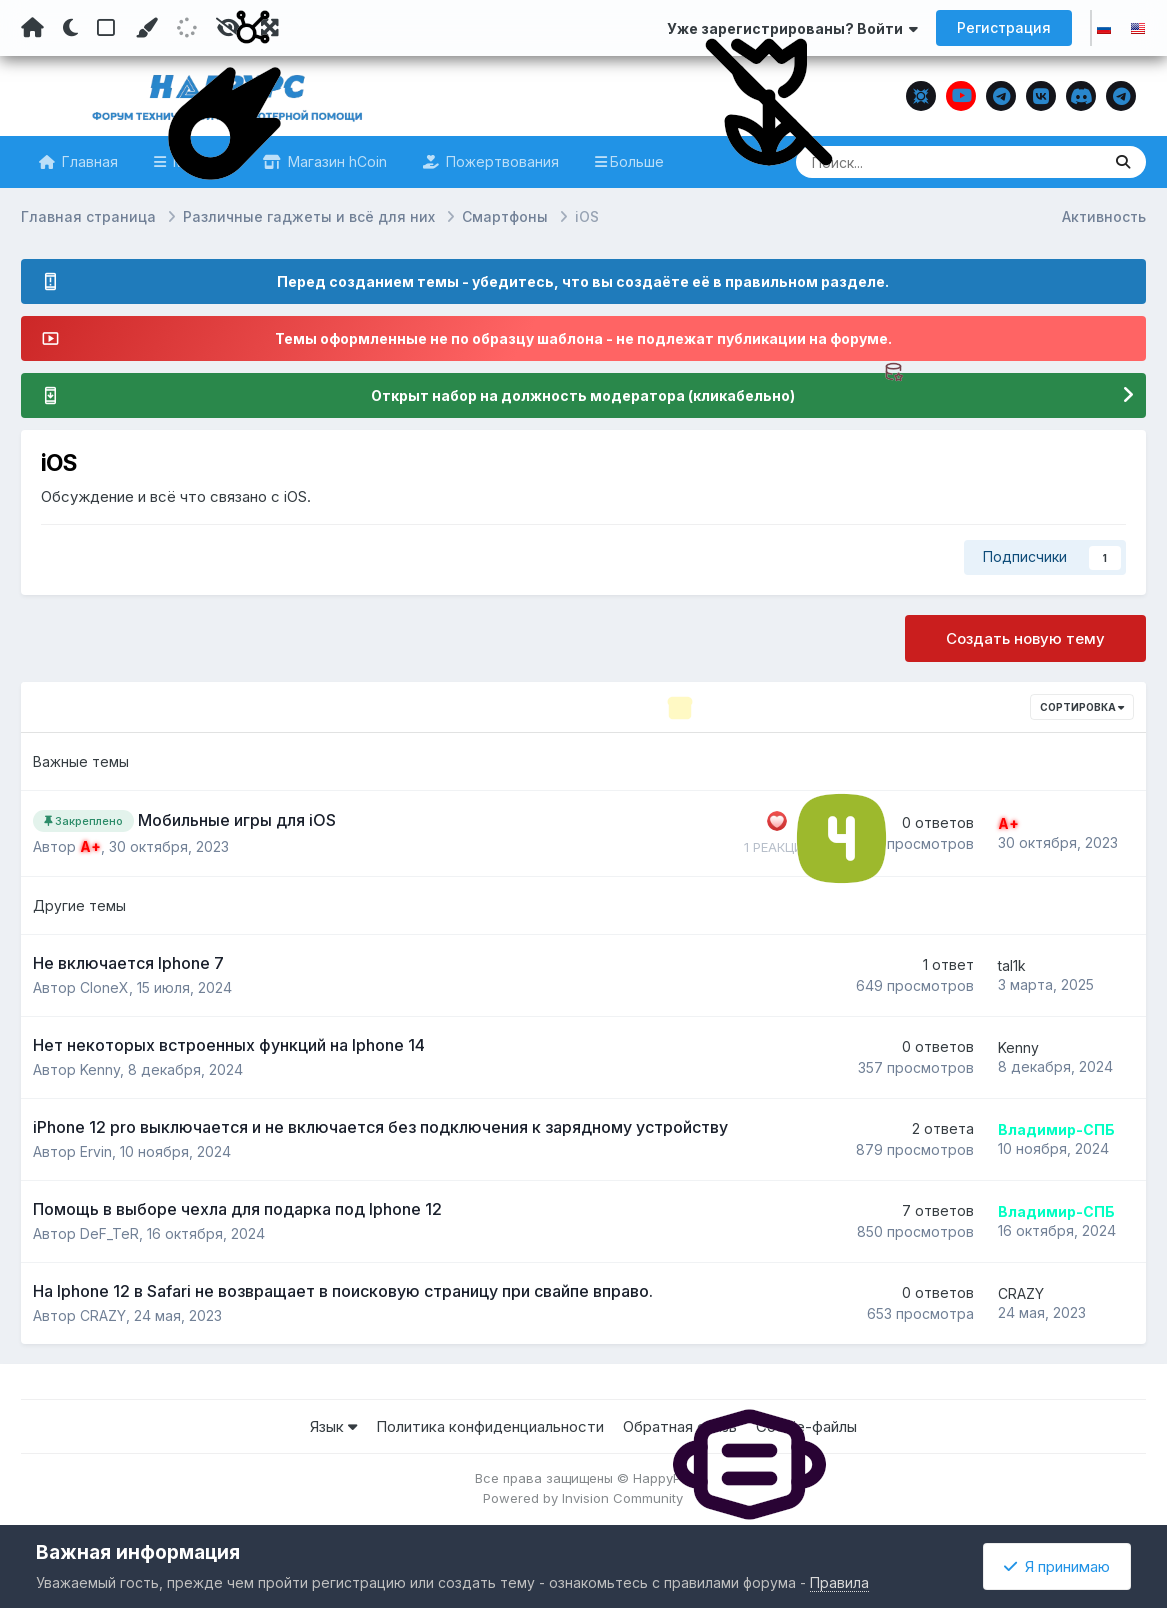  Describe the element at coordinates (224, 123) in the screenshot. I see `indicates a trending or viral item` at that location.